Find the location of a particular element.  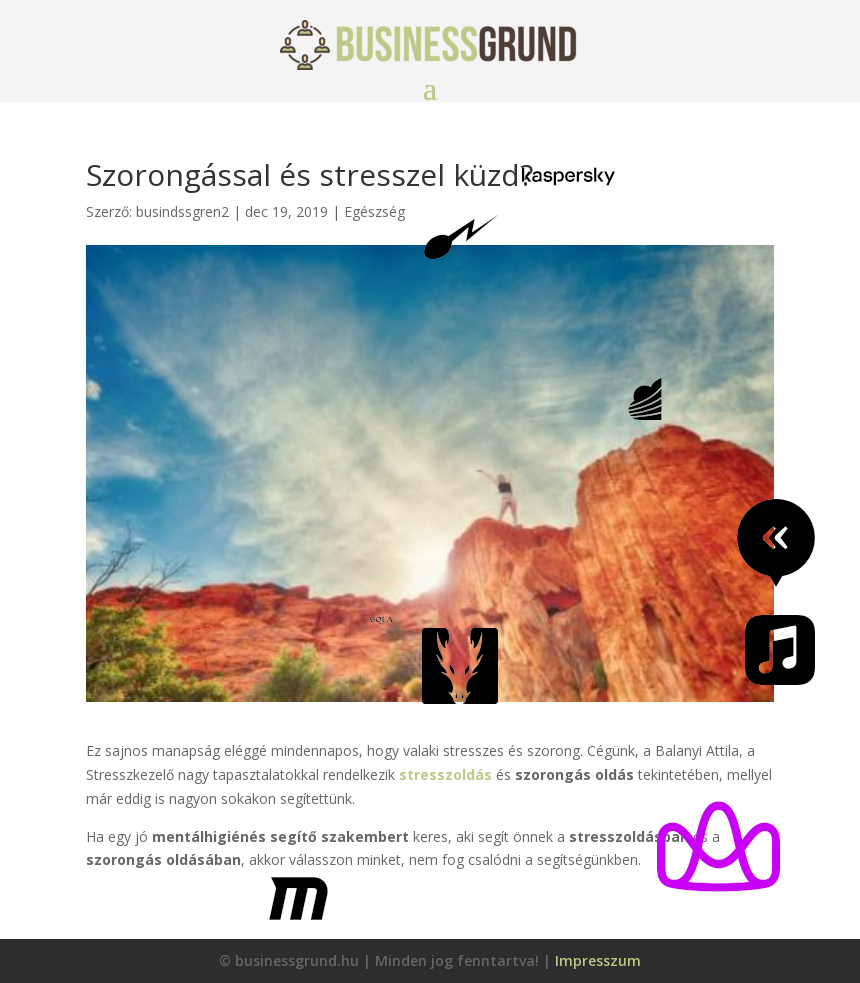

sqlalchemy database toolkit logo is located at coordinates (381, 620).